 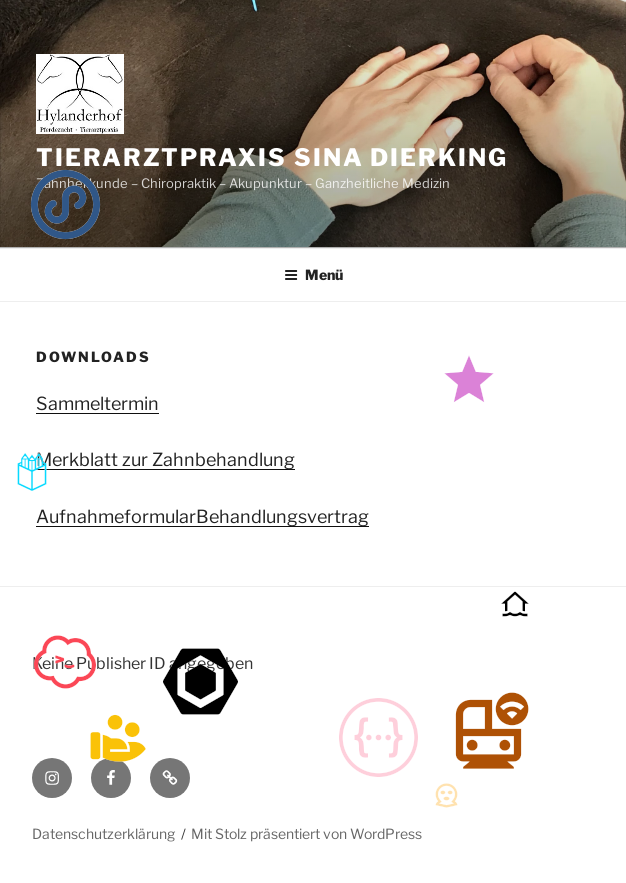 What do you see at coordinates (446, 795) in the screenshot?
I see `indicates a criminal or suspect profile` at bounding box center [446, 795].